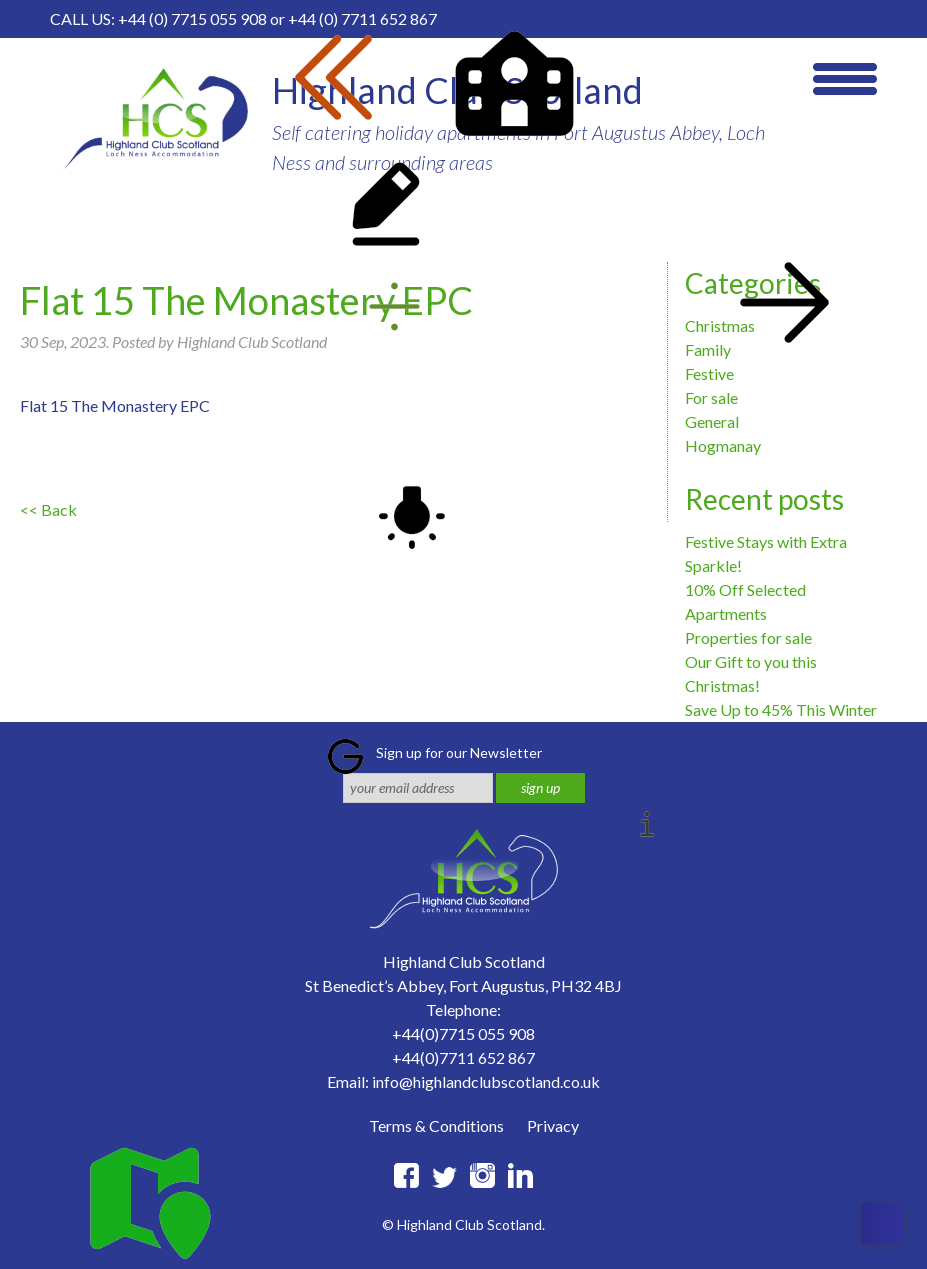  I want to click on go back to the beginning, so click(333, 77).